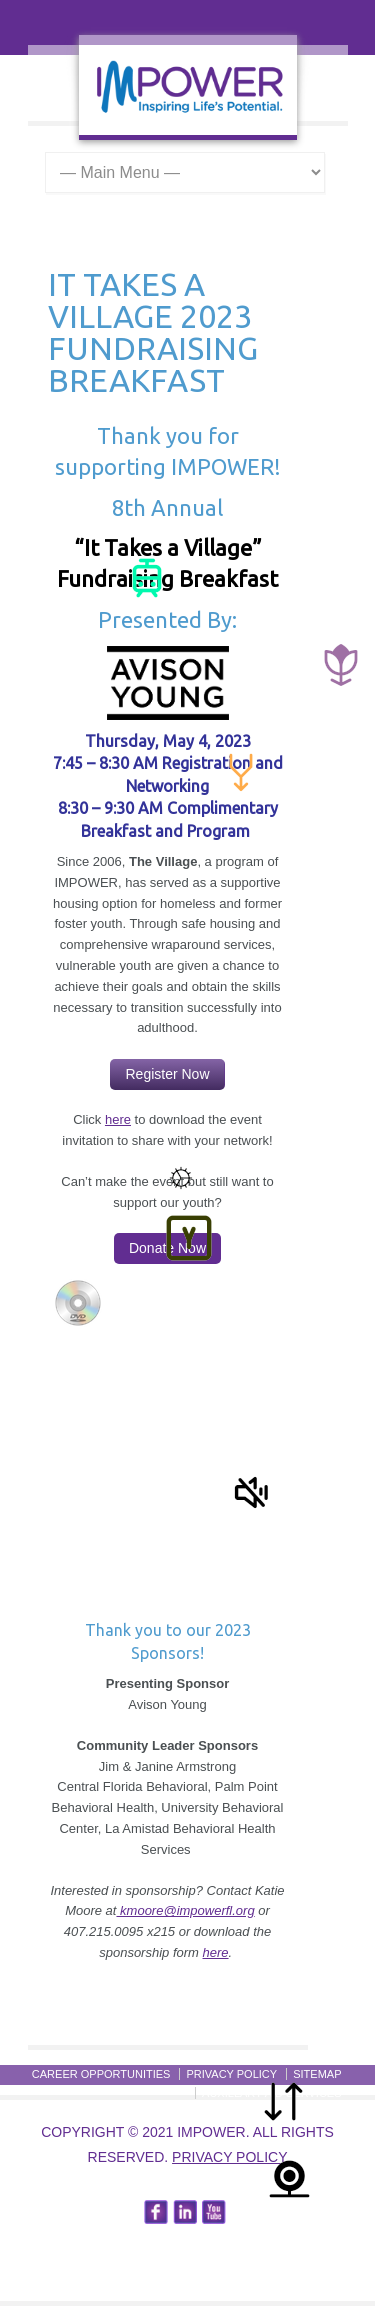  What do you see at coordinates (341, 665) in the screenshot?
I see `access garden or plant-related features` at bounding box center [341, 665].